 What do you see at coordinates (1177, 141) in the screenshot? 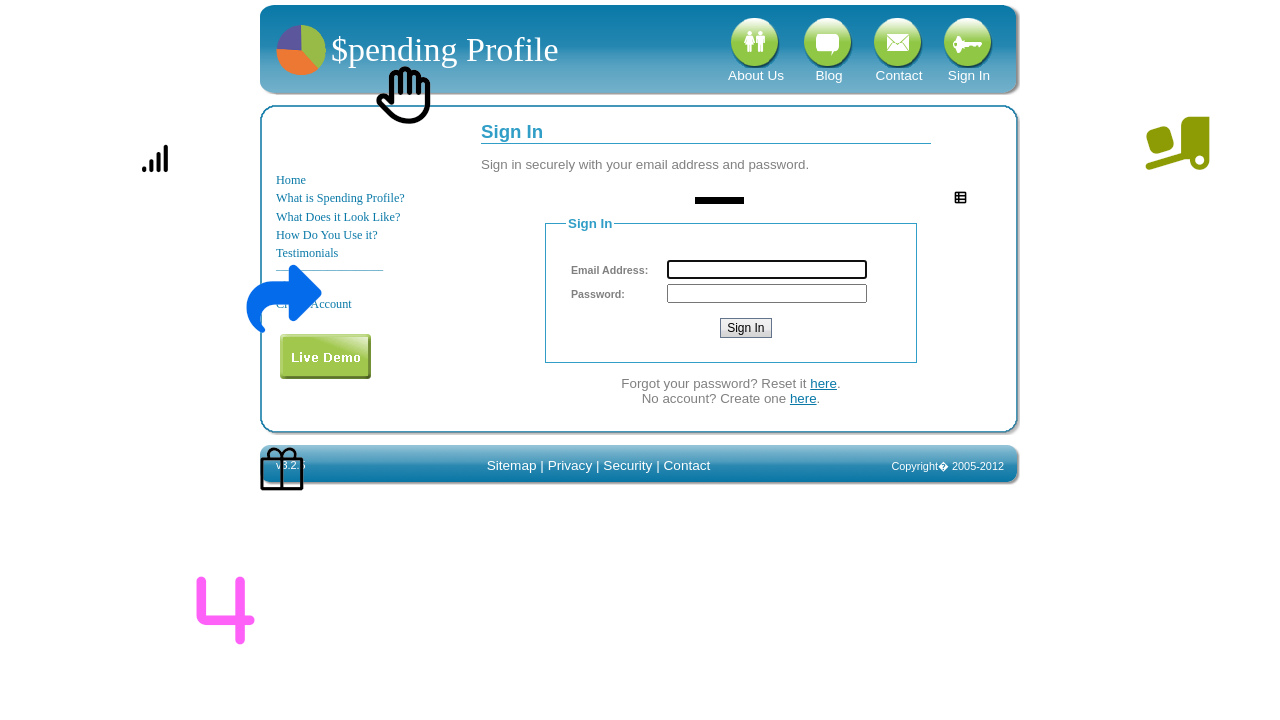
I see `delivery truck unloading a package` at bounding box center [1177, 141].